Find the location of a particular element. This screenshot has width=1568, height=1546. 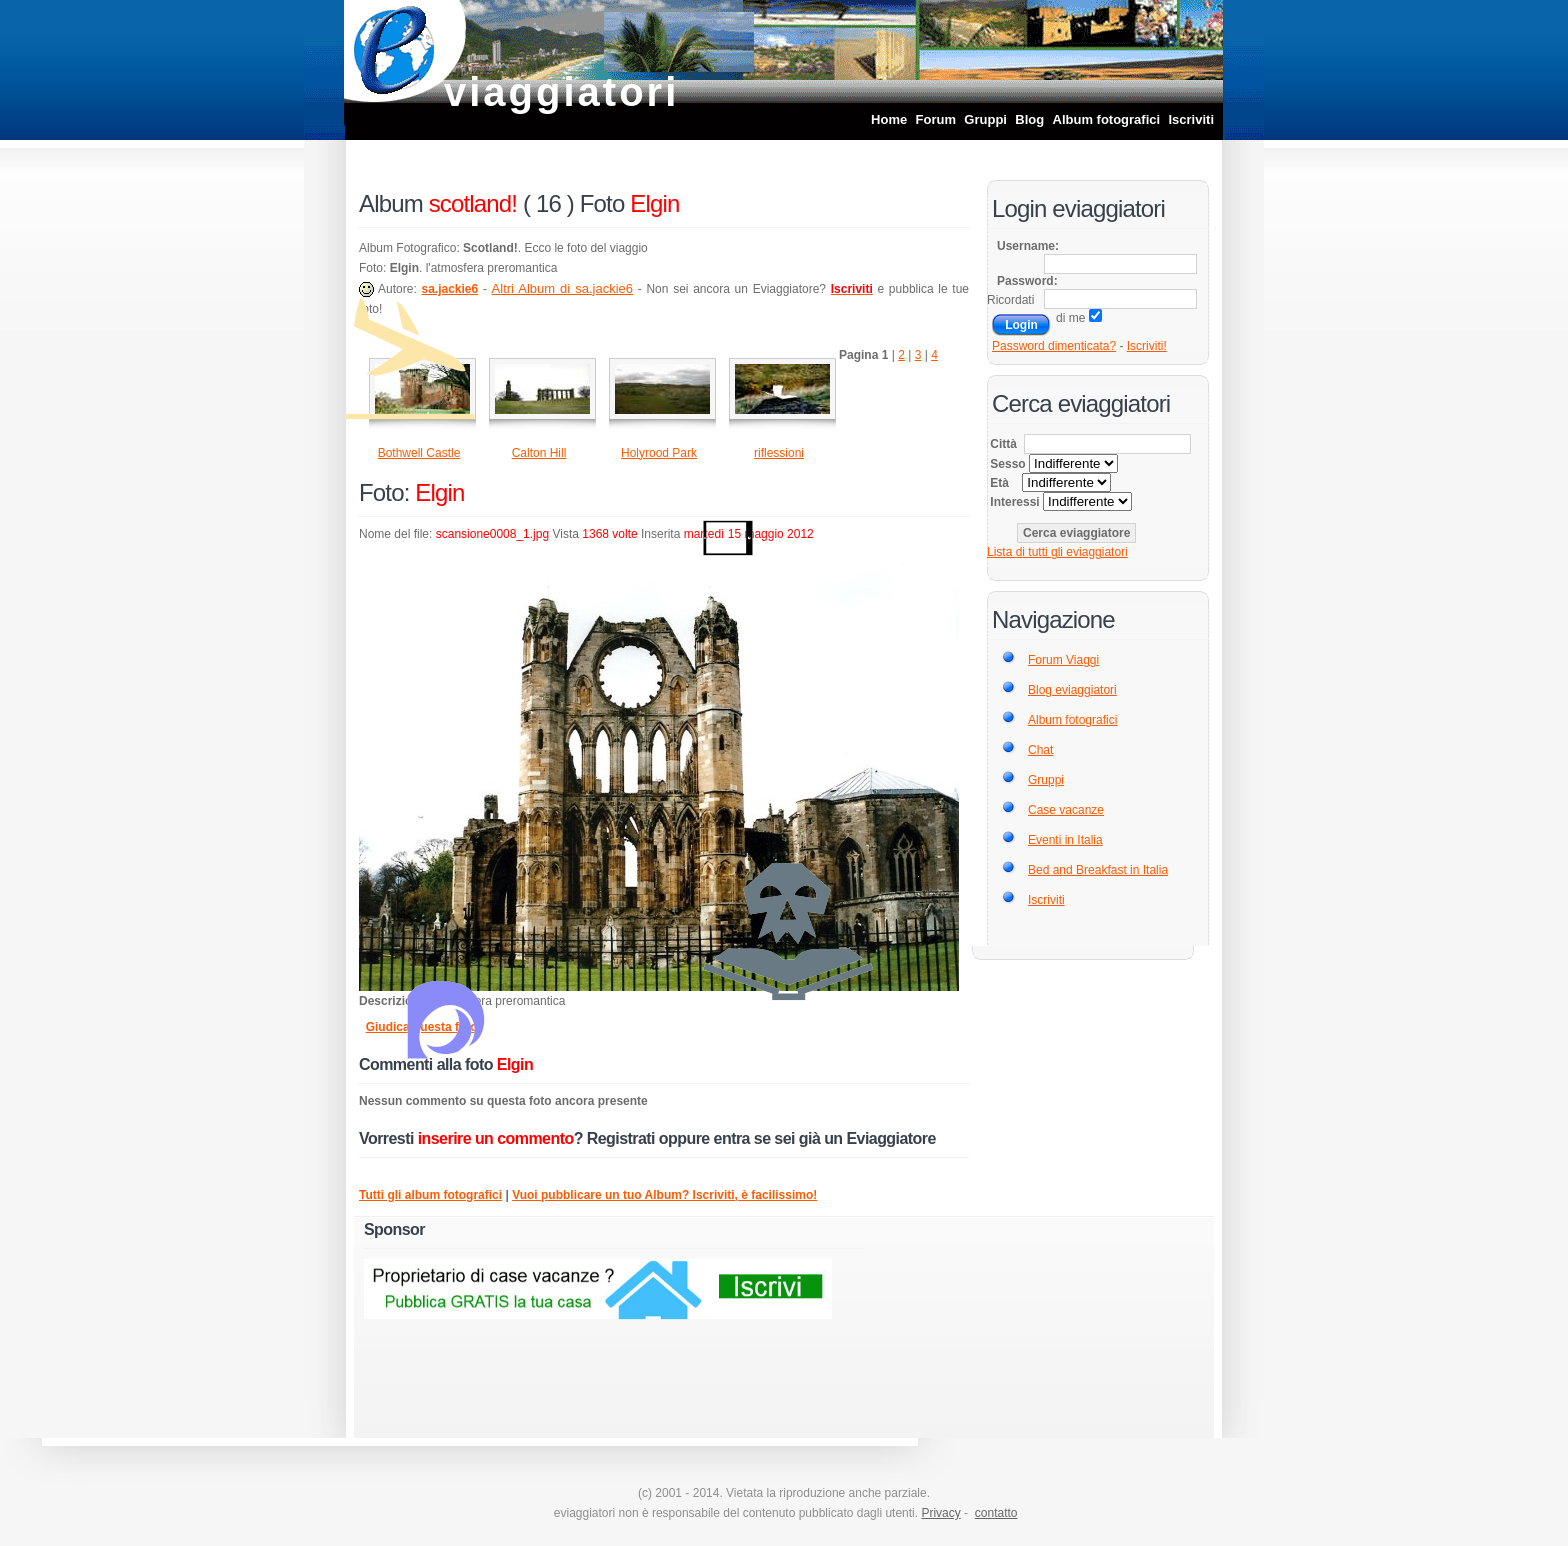

select tentacle or sea creature ability is located at coordinates (446, 1019).